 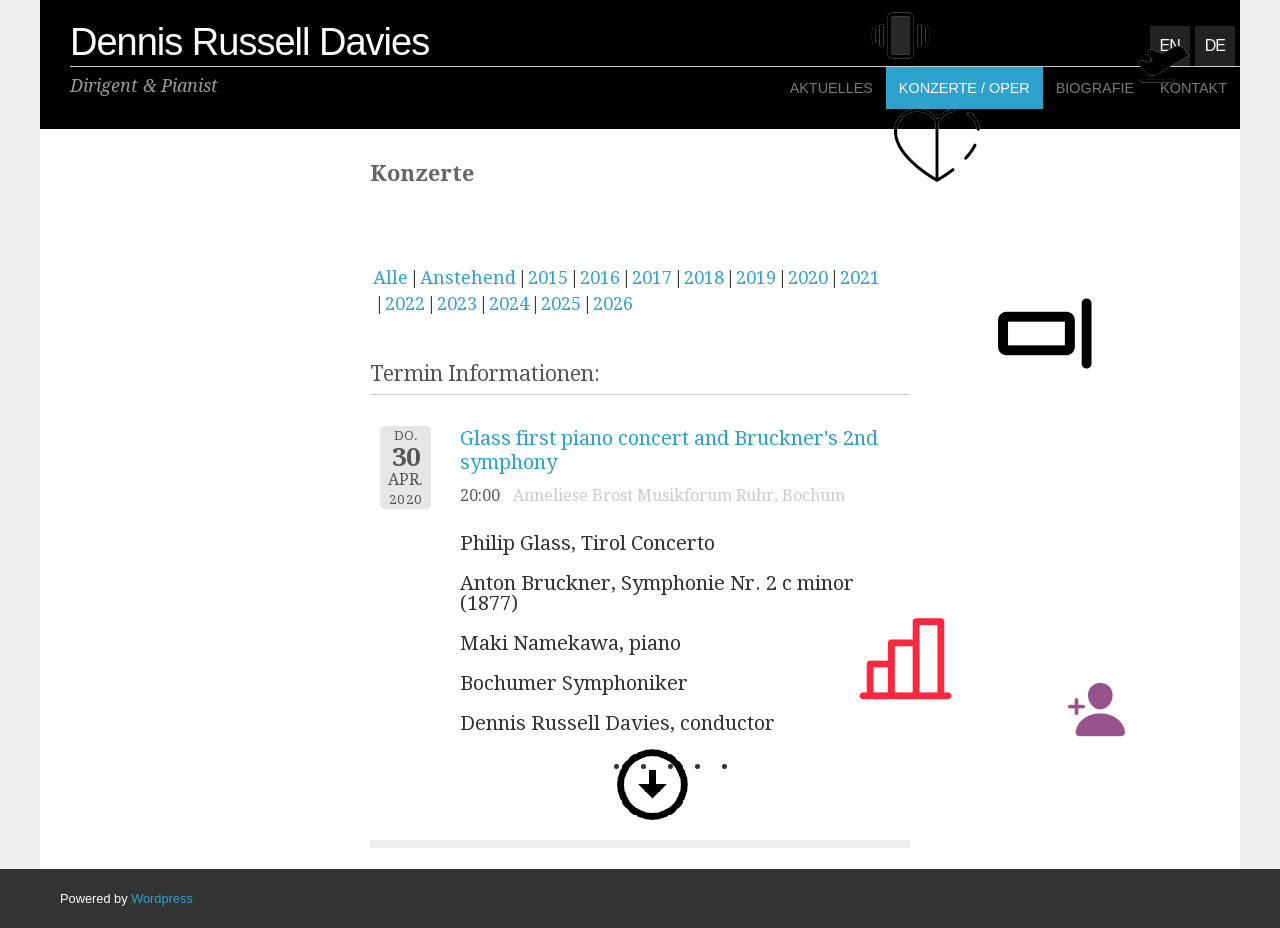 I want to click on add a new contact or friend, so click(x=1096, y=709).